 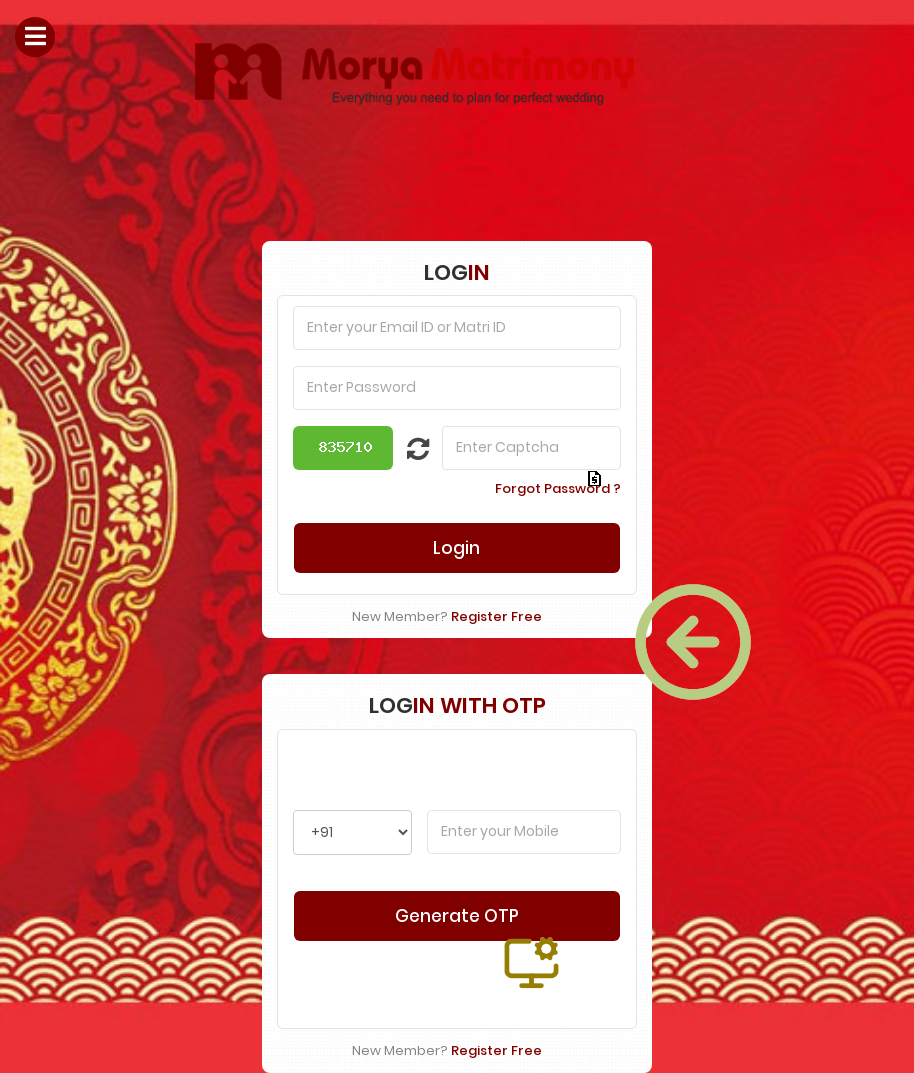 I want to click on go back to the previous screen, so click(x=693, y=642).